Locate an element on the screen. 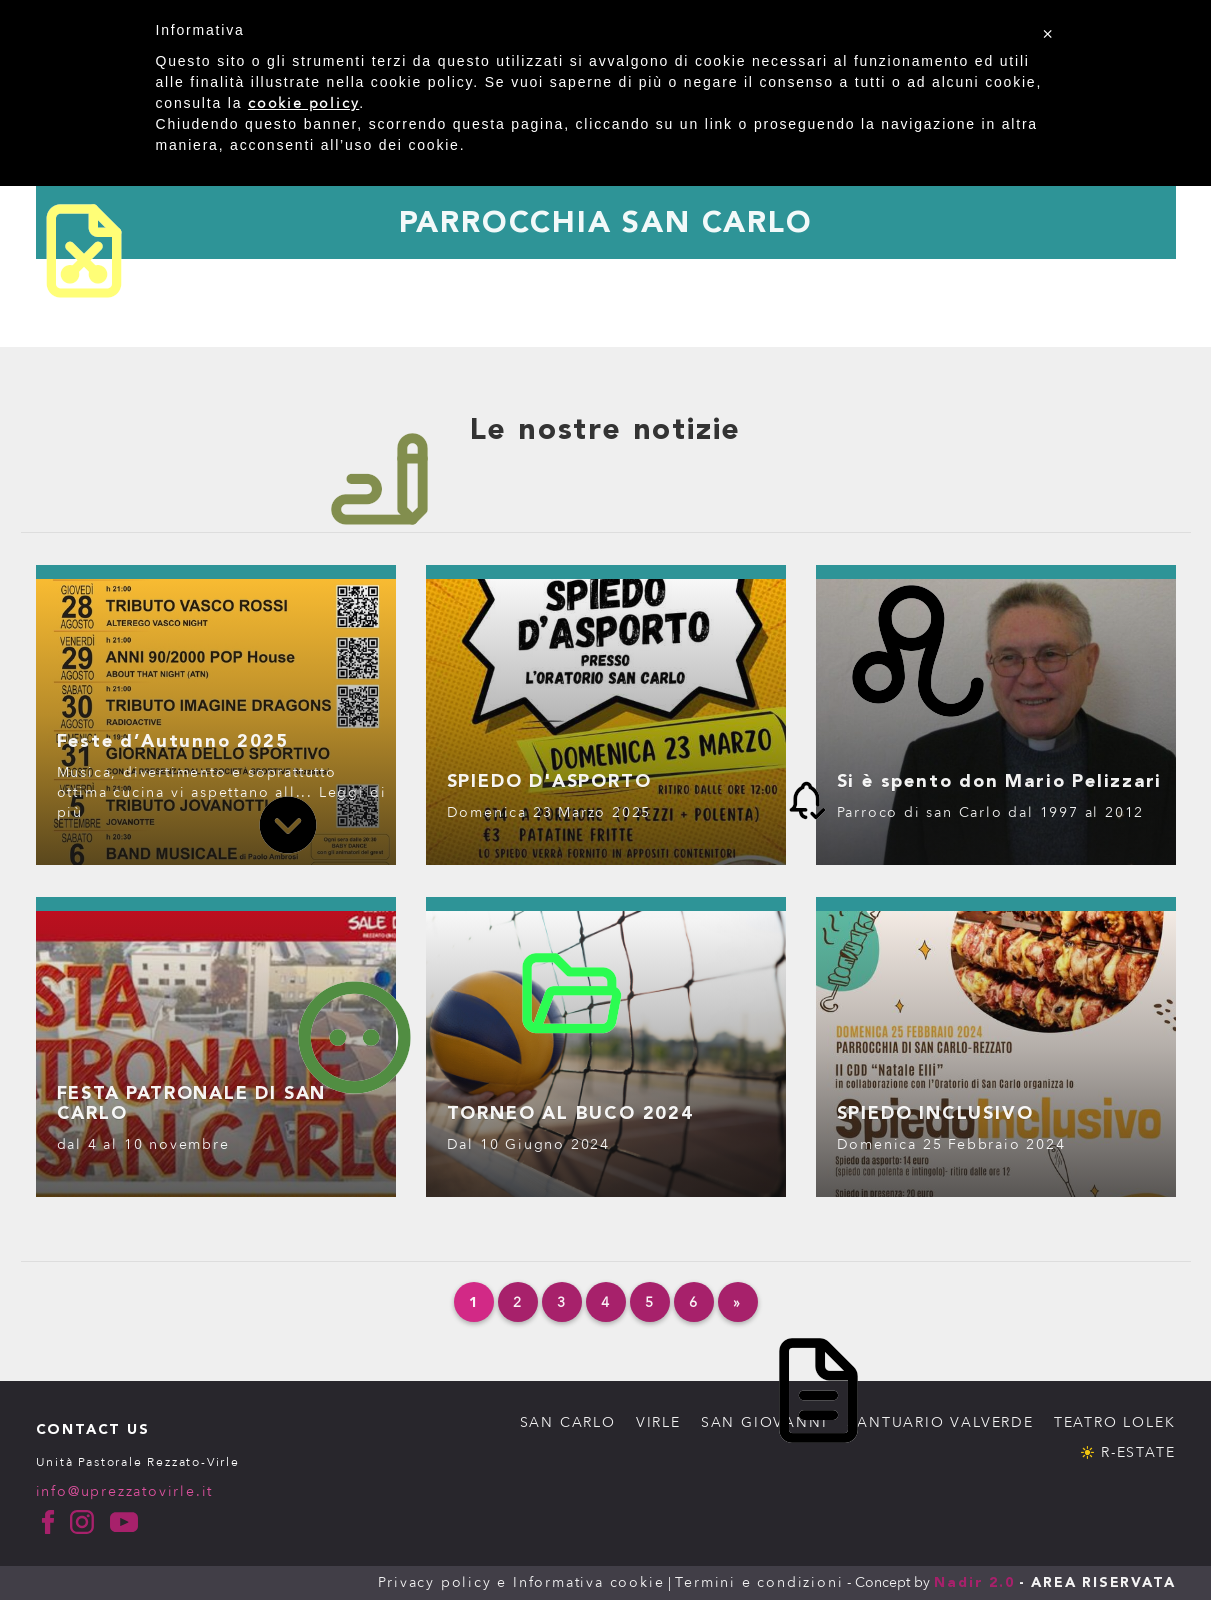 This screenshot has height=1600, width=1211. notification successfully enabled is located at coordinates (806, 800).